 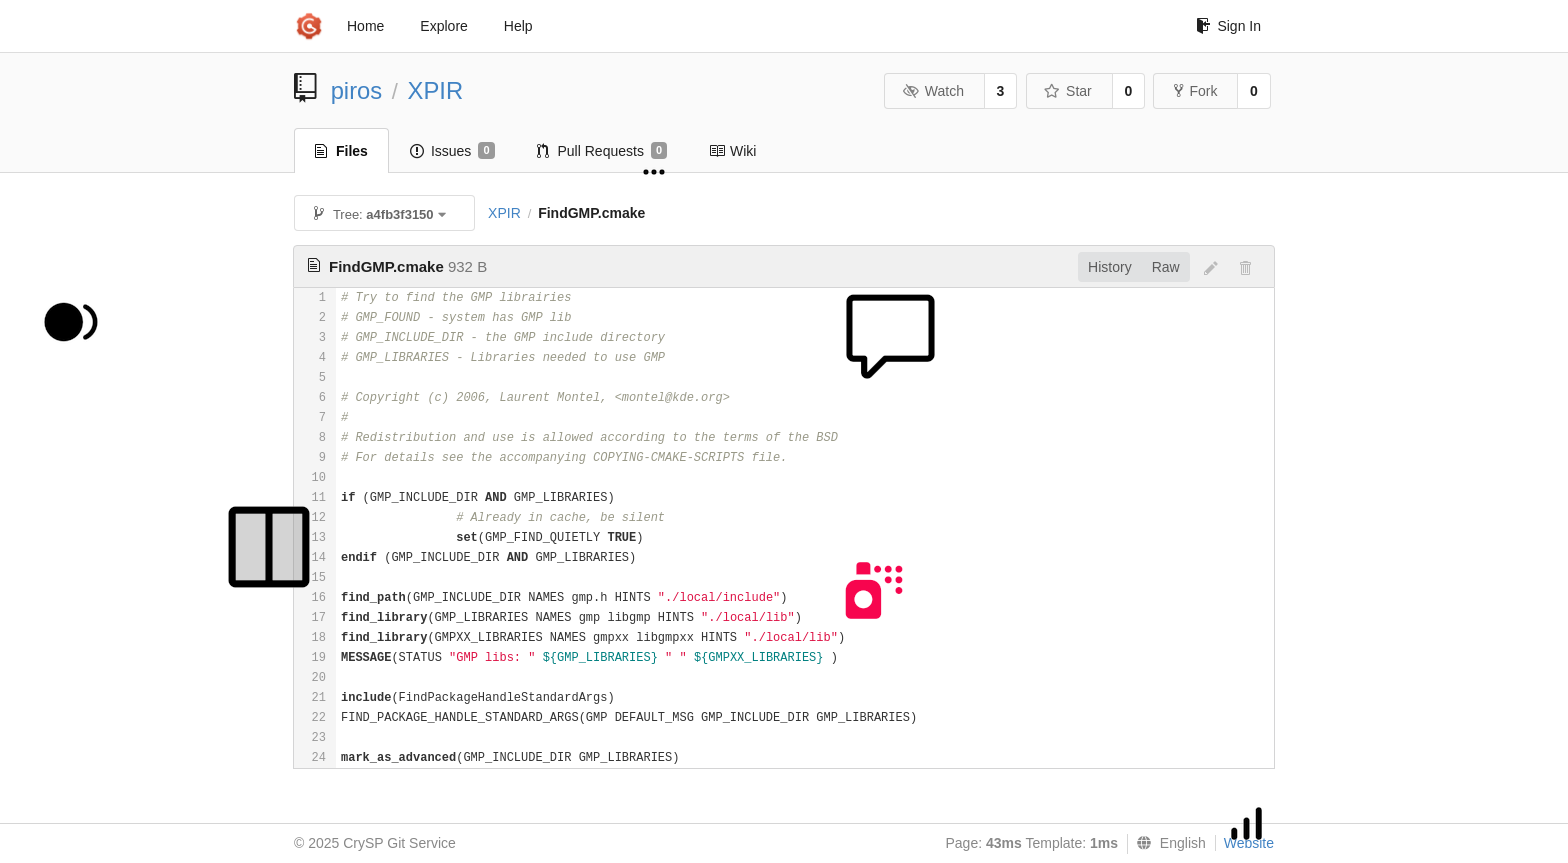 I want to click on leave a comment, so click(x=890, y=334).